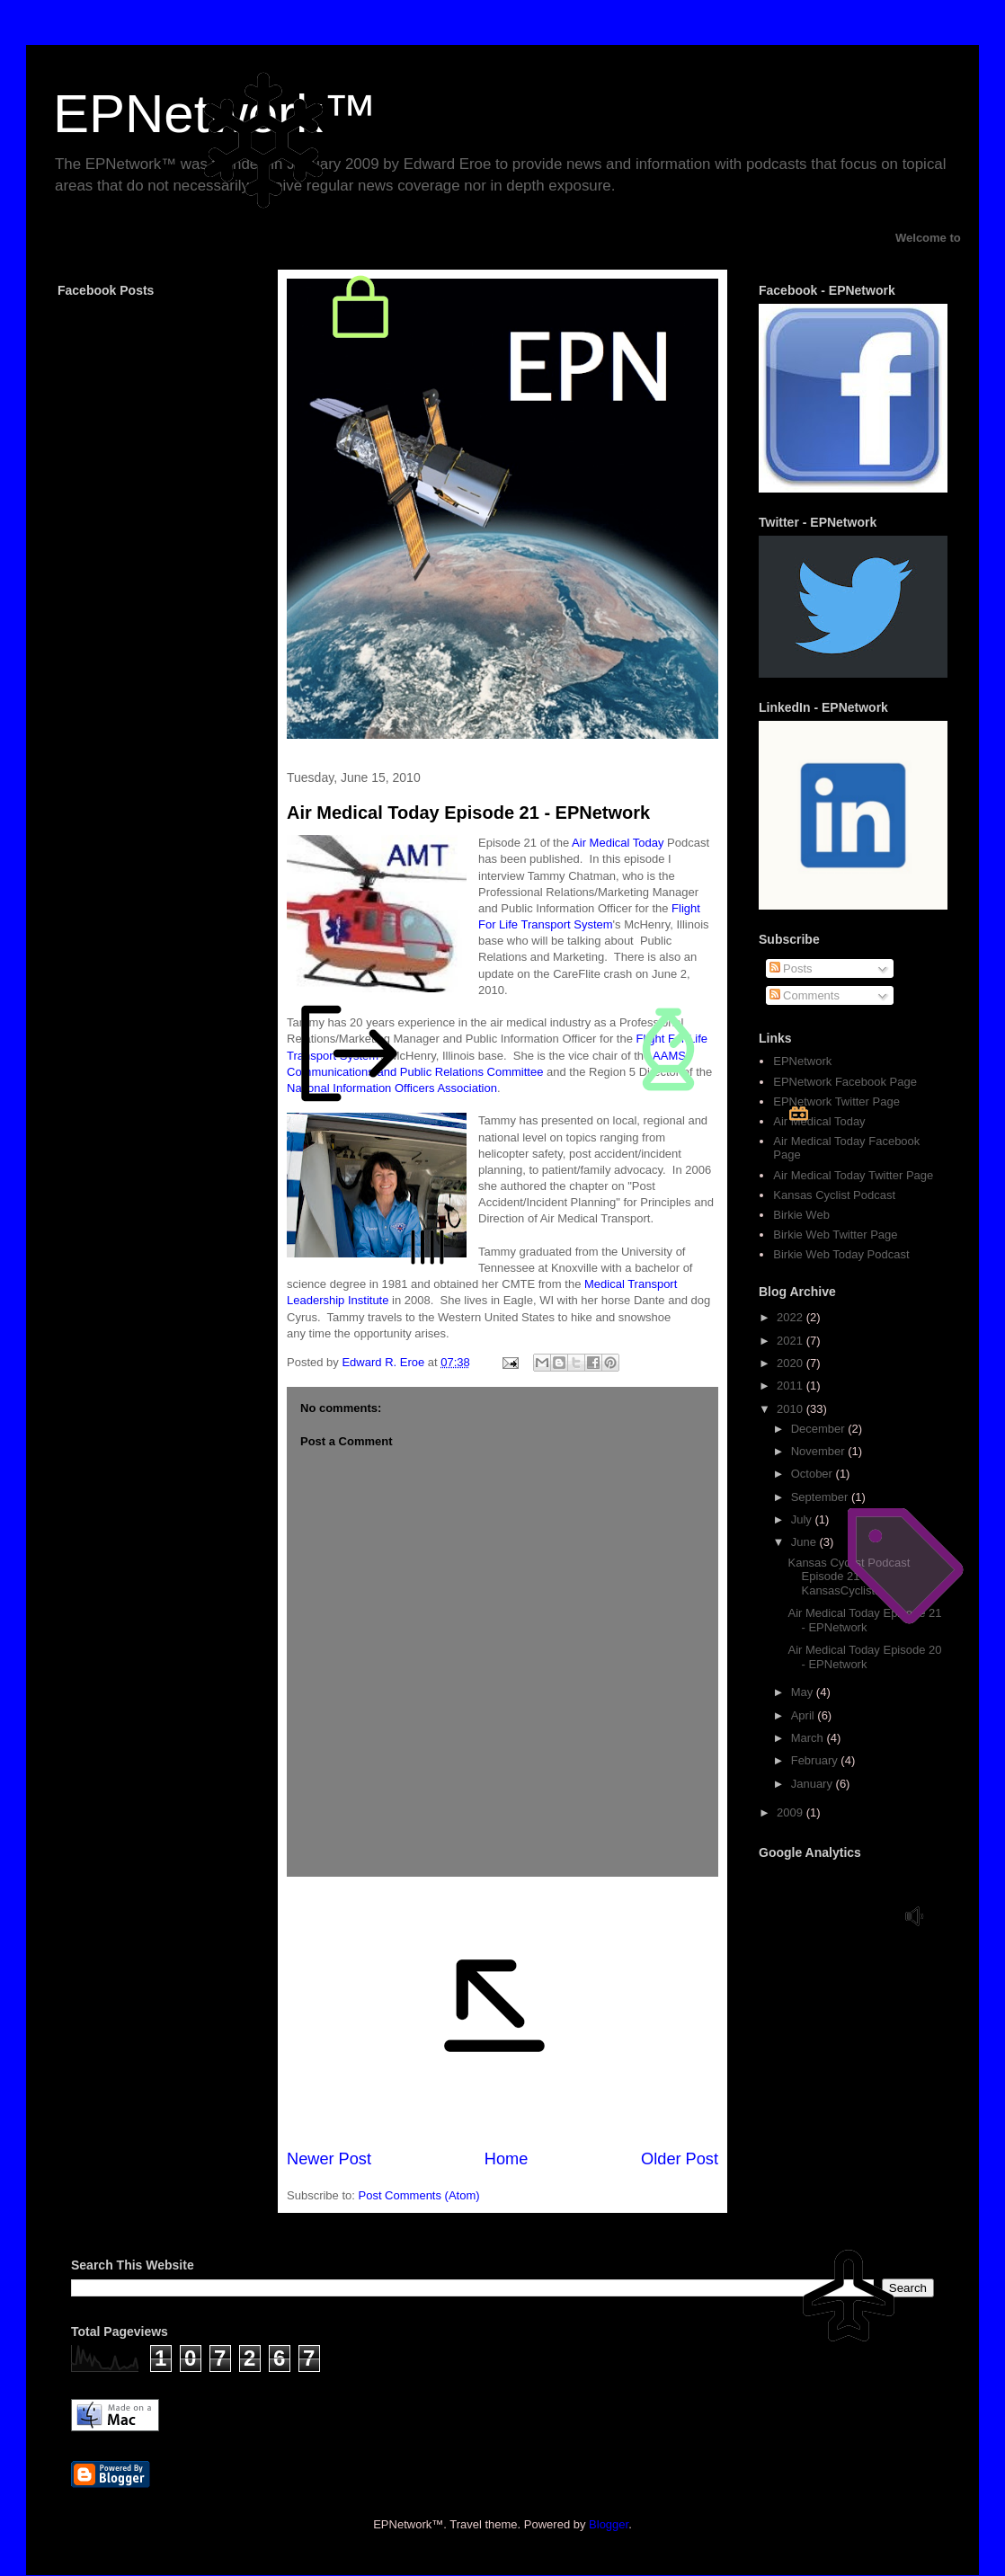 This screenshot has width=1005, height=2576. Describe the element at coordinates (490, 2005) in the screenshot. I see `navigate to the top-left or beginning of content` at that location.